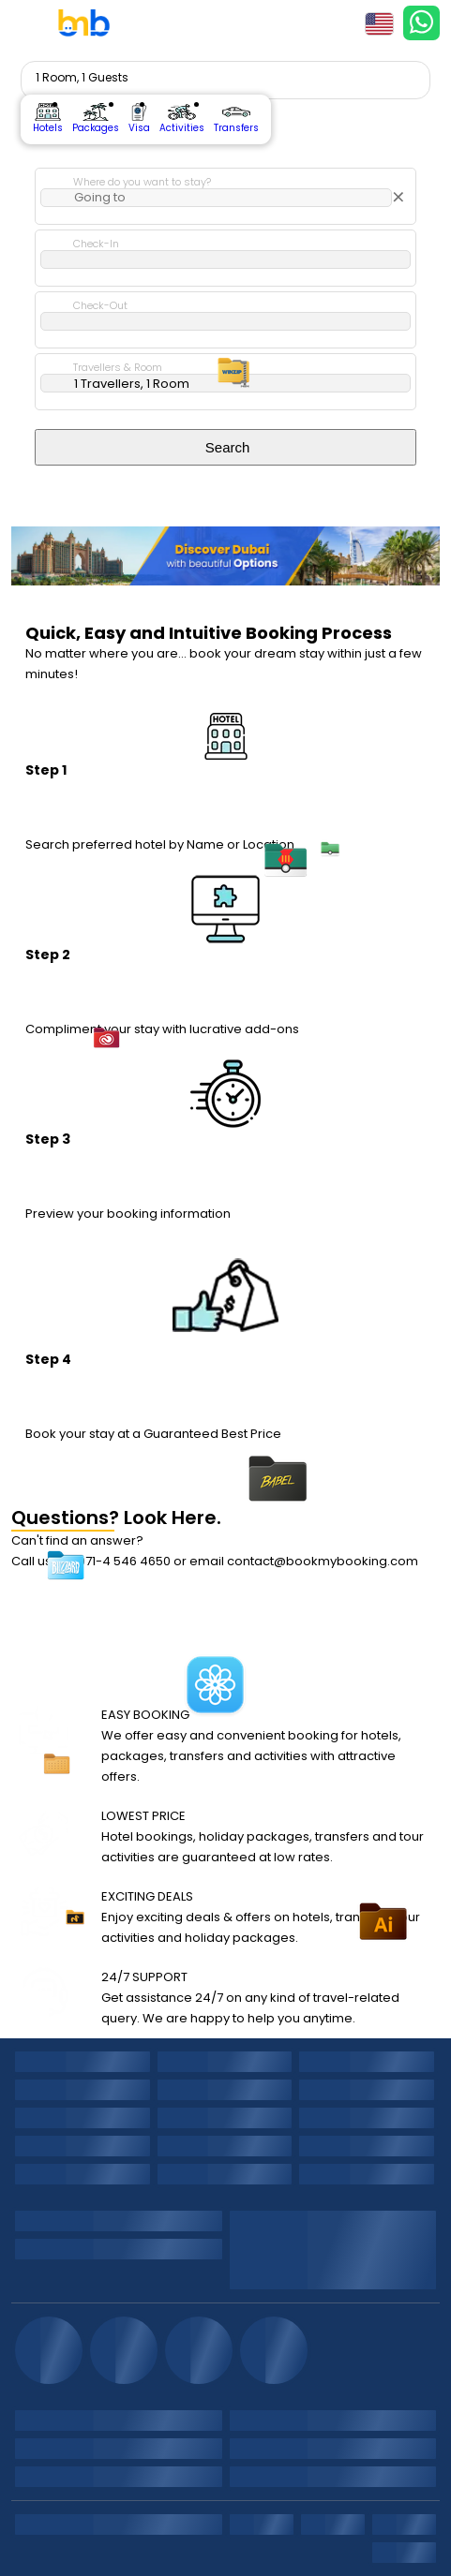  I want to click on folder for storing pokémon-related files or games, so click(330, 850).